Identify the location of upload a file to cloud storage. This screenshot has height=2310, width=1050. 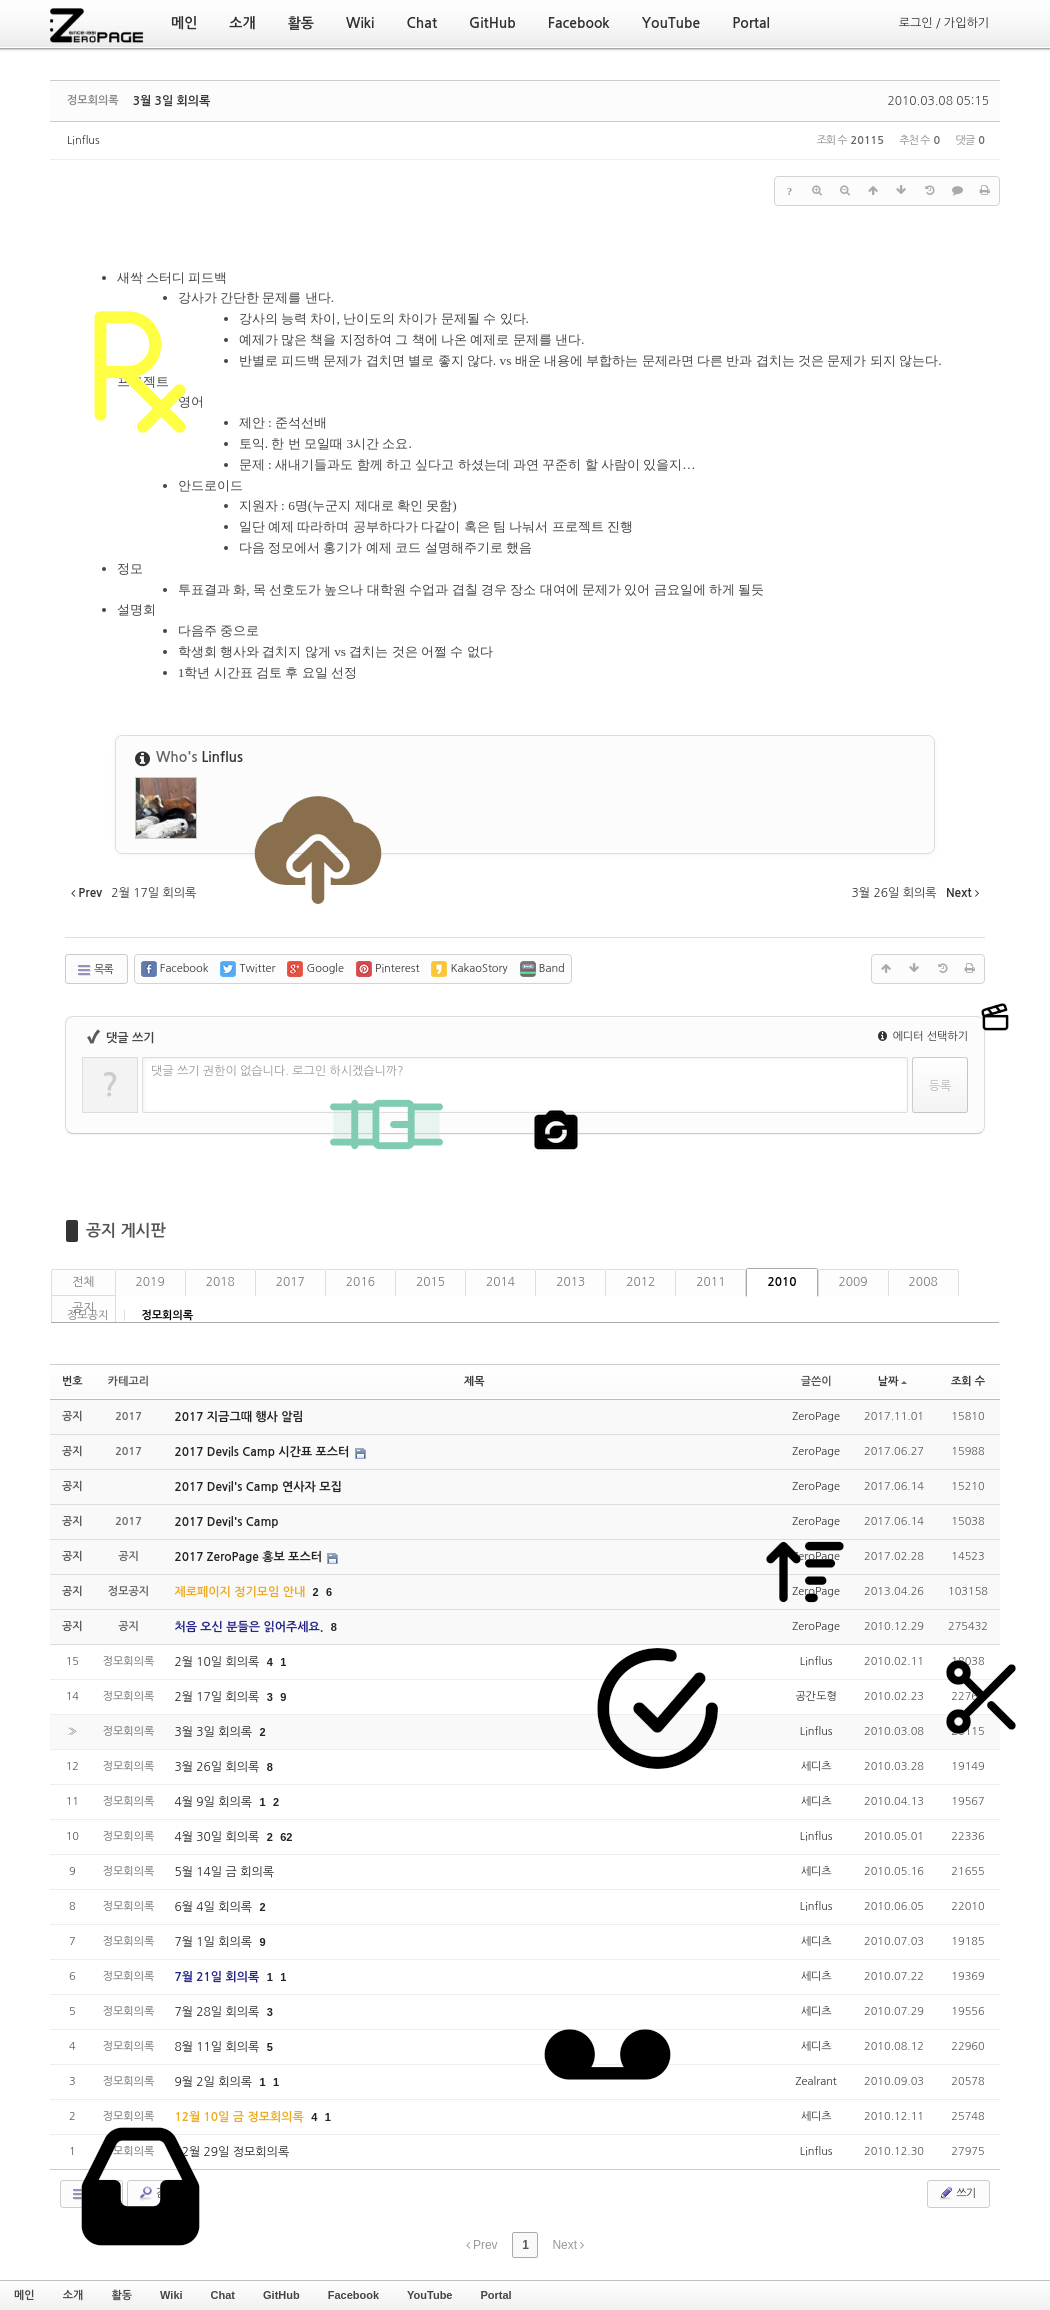
(318, 847).